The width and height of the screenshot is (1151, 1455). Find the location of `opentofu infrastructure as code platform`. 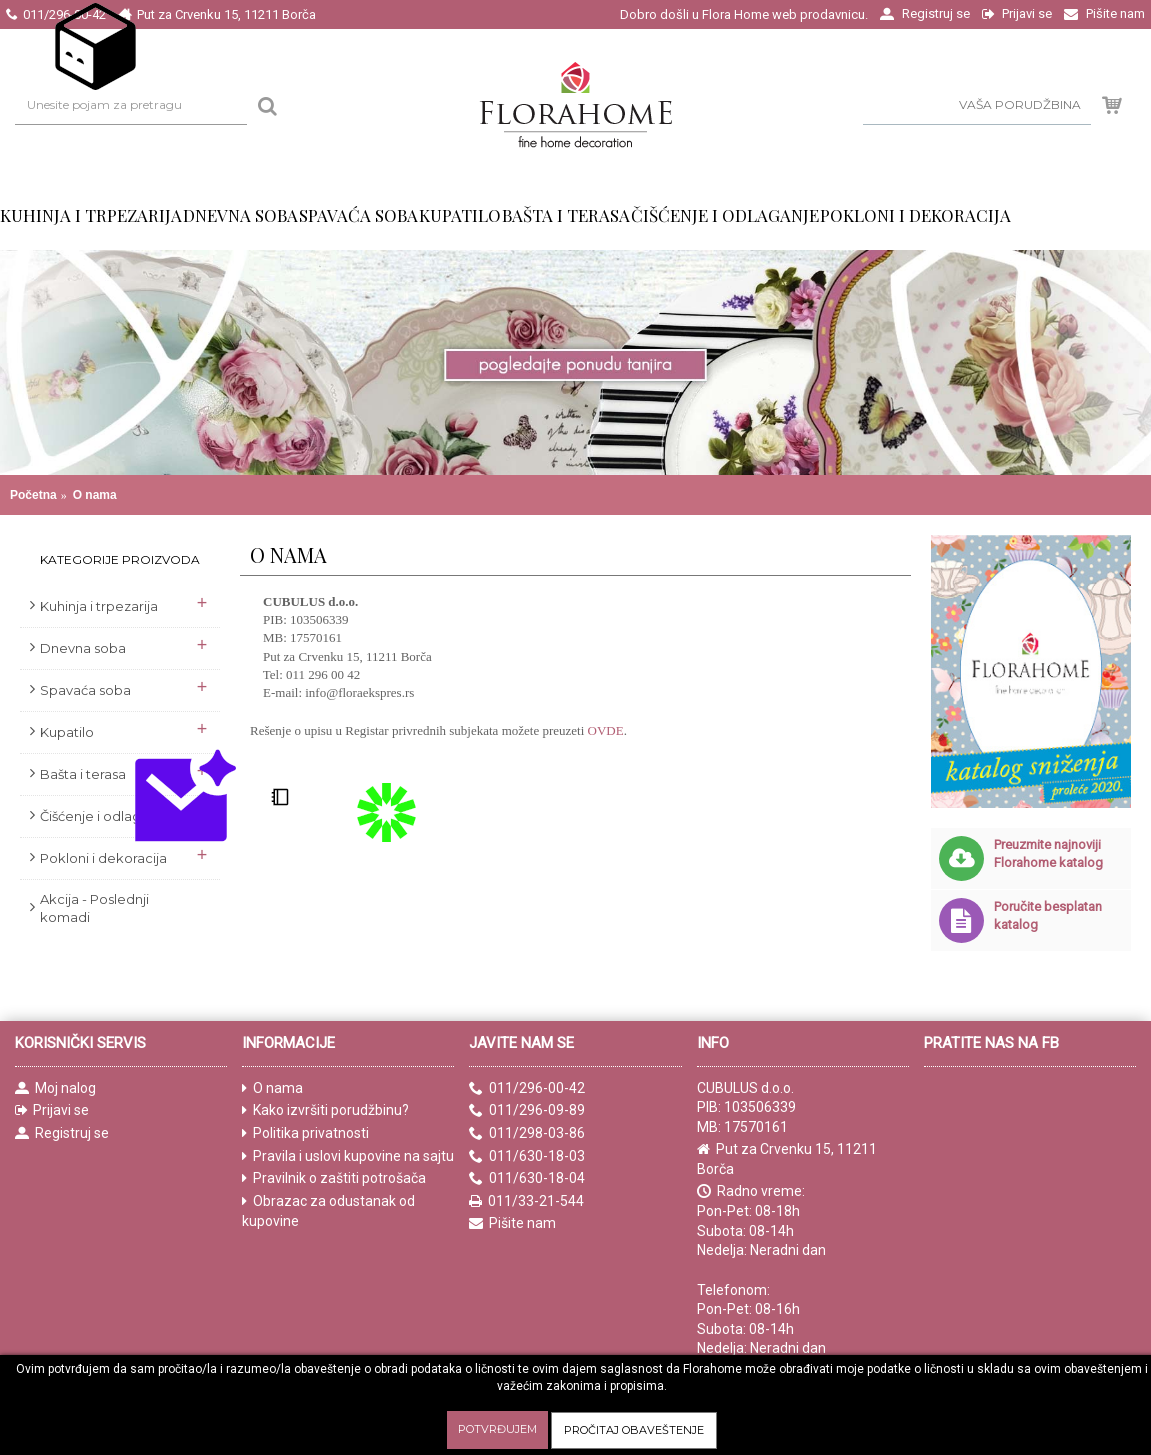

opentofu infrastructure as code platform is located at coordinates (95, 46).